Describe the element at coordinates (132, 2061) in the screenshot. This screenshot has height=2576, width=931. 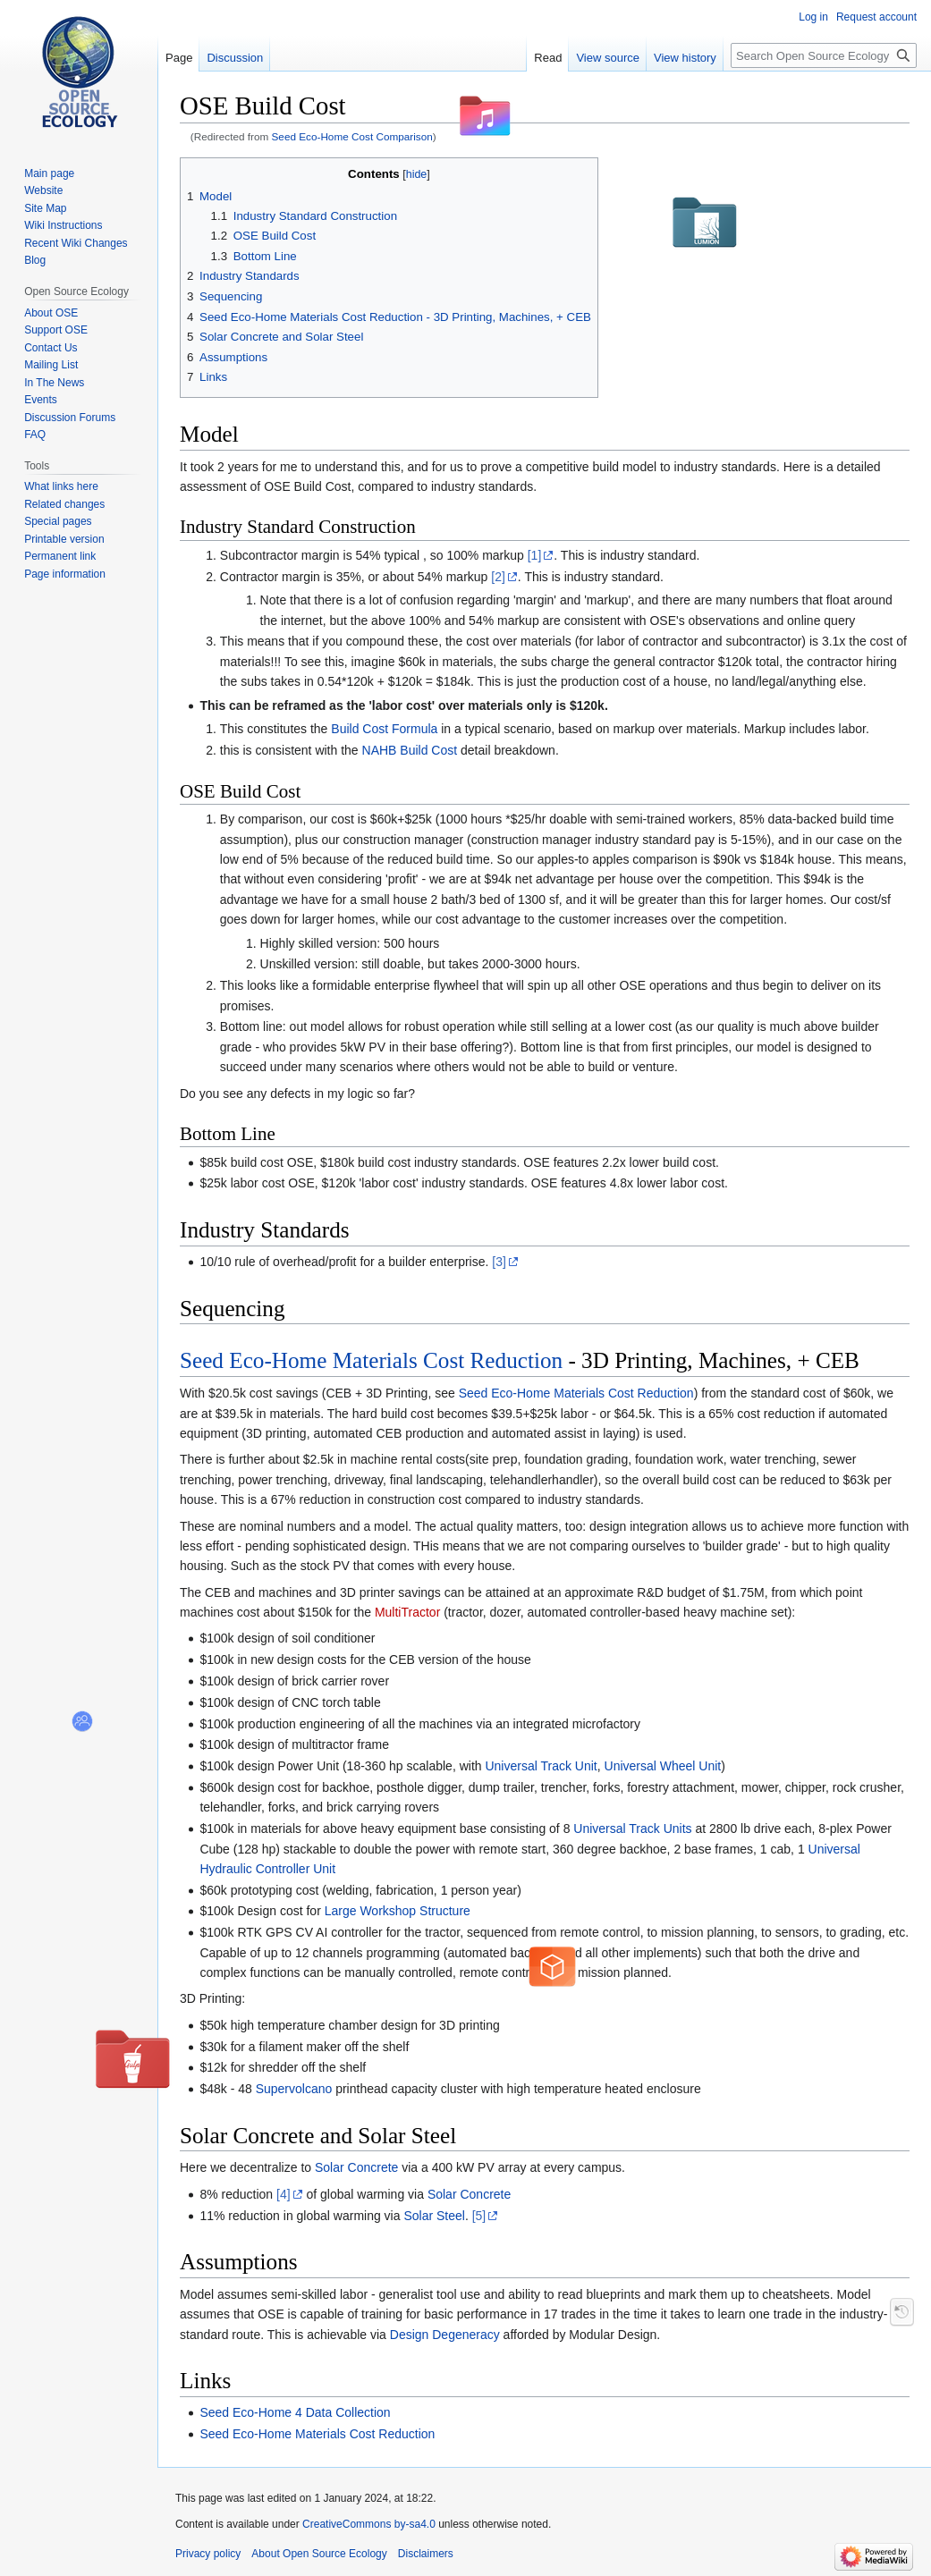
I see `open gulp project folder` at that location.